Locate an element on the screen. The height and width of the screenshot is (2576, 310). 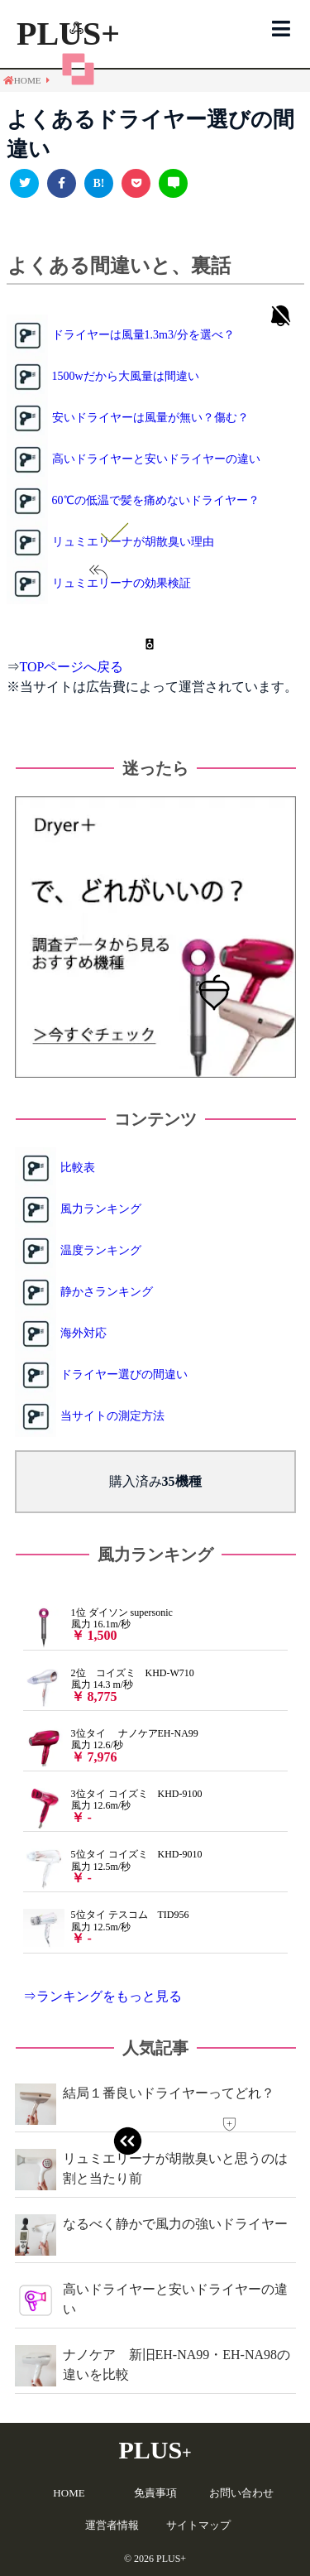
reply all to a message or email is located at coordinates (98, 572).